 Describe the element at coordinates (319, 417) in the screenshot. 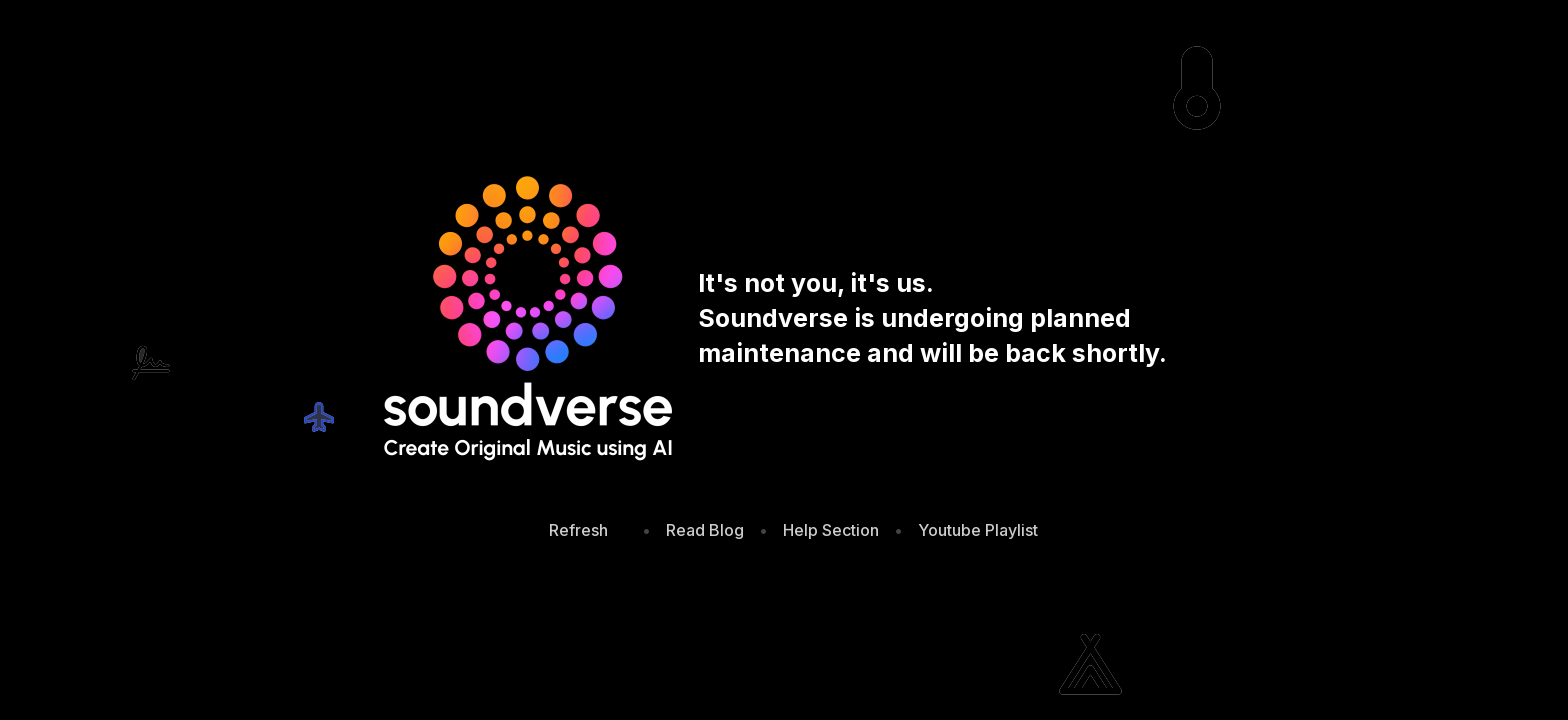

I see `enable airplane mode` at that location.